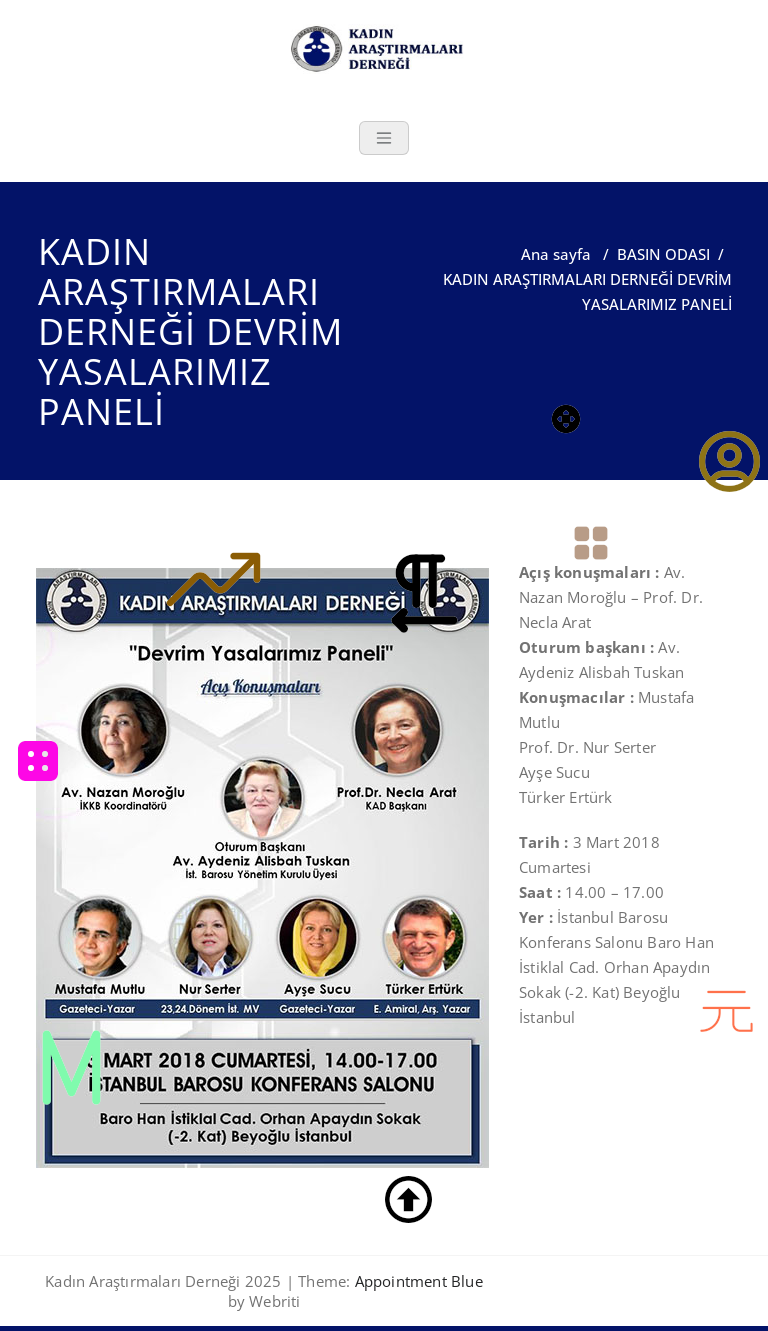 Image resolution: width=768 pixels, height=1331 pixels. What do you see at coordinates (408, 1199) in the screenshot?
I see `scroll to top of page` at bounding box center [408, 1199].